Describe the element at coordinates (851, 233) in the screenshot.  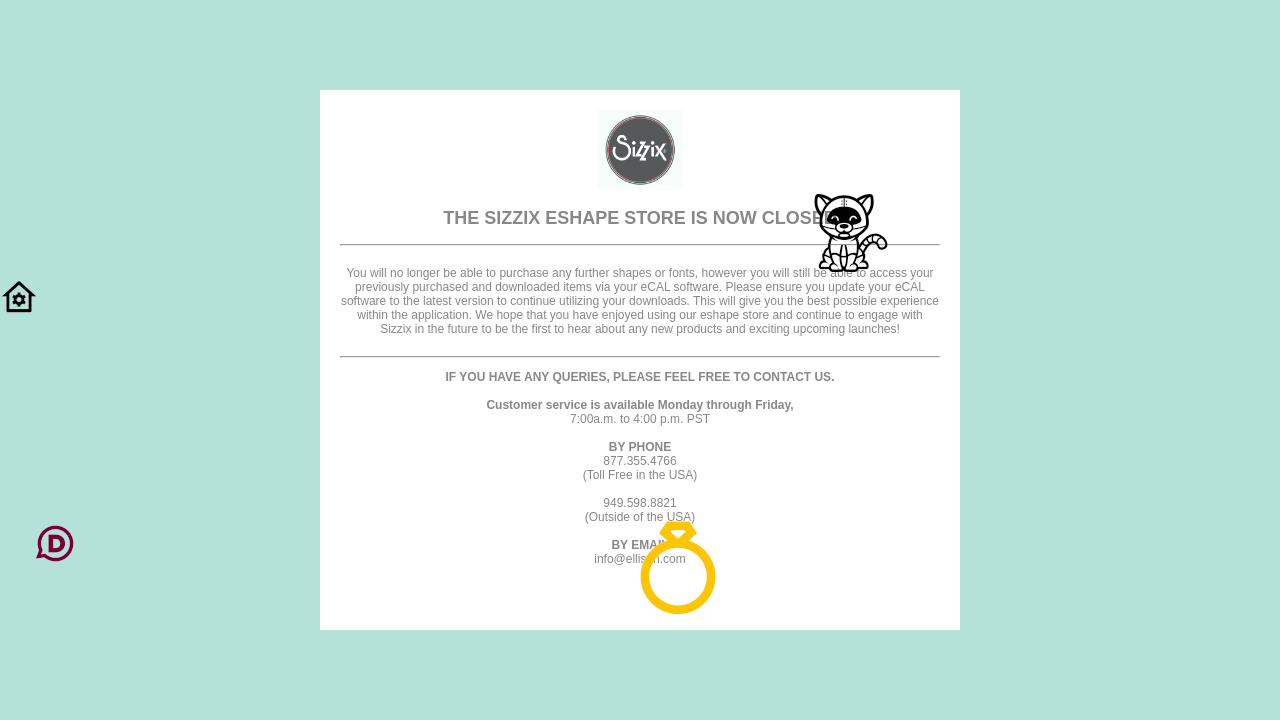
I see `tekton CI/CD pipeline platform logo` at that location.